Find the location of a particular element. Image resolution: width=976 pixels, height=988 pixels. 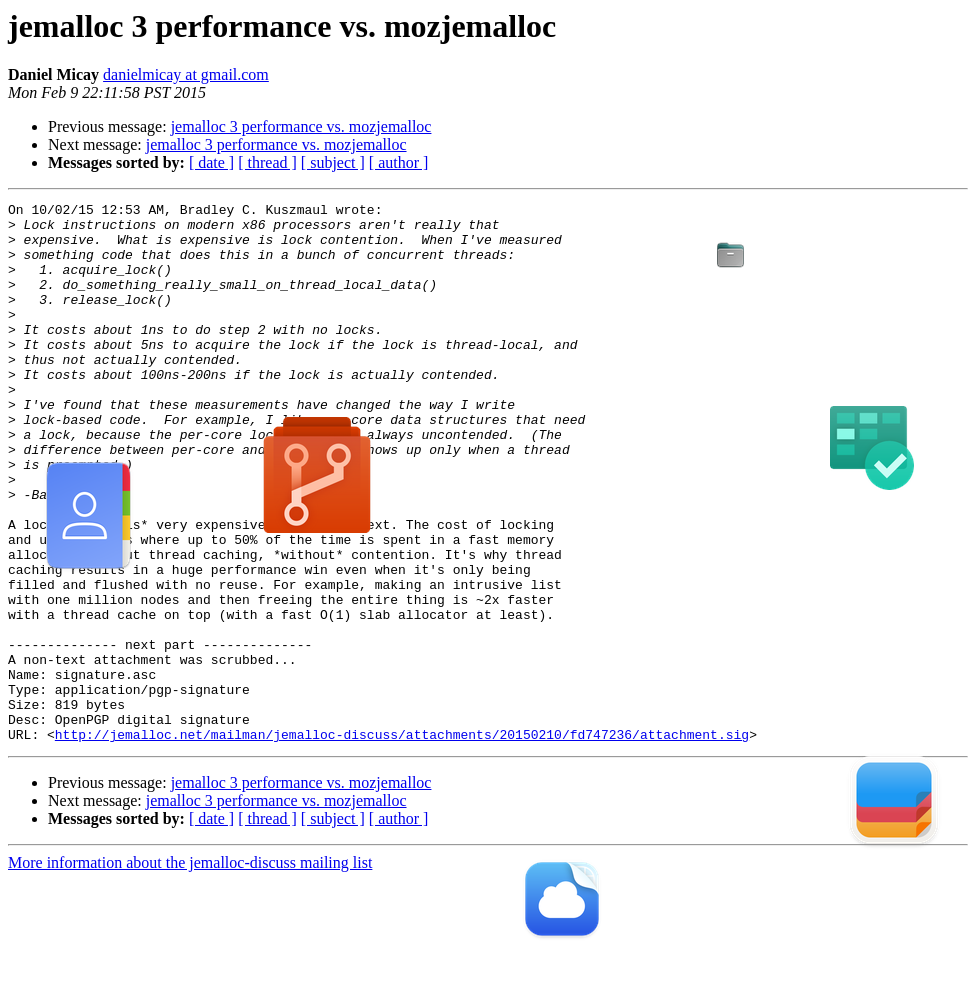

open the repos app for managing git repositories is located at coordinates (317, 475).